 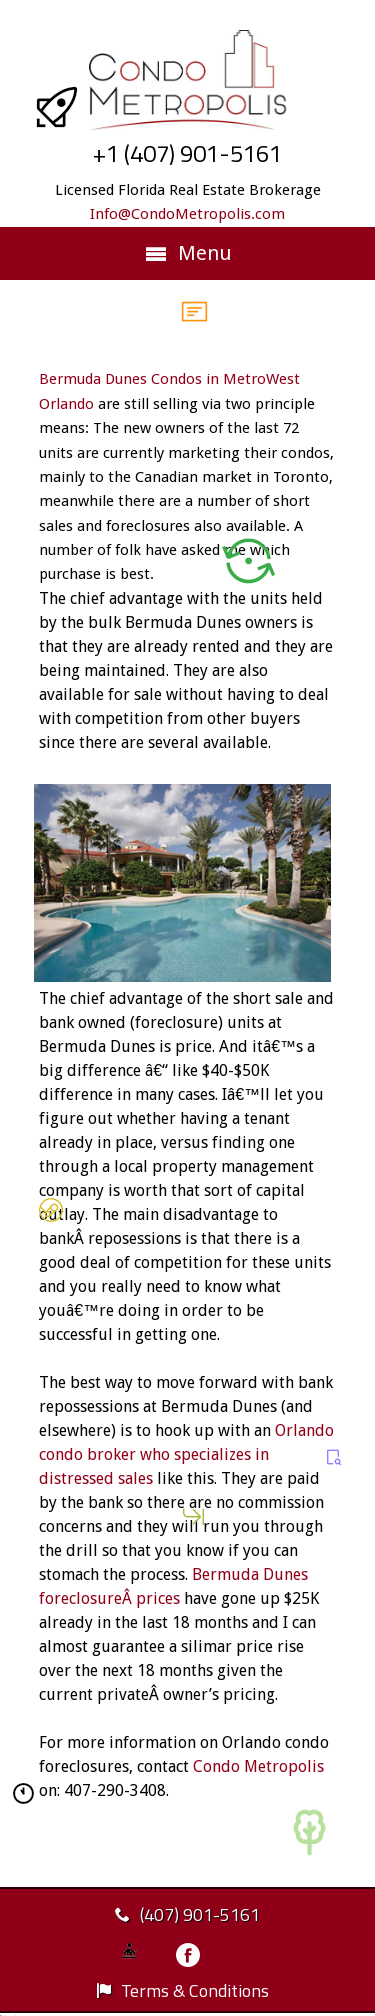 What do you see at coordinates (309, 1832) in the screenshot?
I see `view parks or nature areas nearby` at bounding box center [309, 1832].